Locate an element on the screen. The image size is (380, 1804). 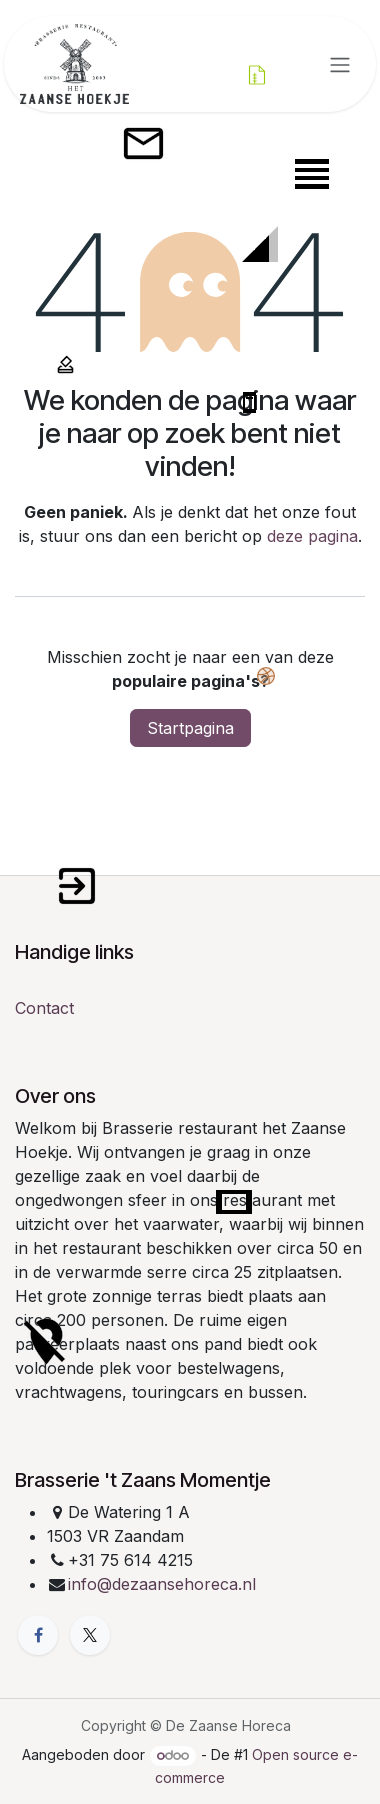
log out of your account is located at coordinates (77, 886).